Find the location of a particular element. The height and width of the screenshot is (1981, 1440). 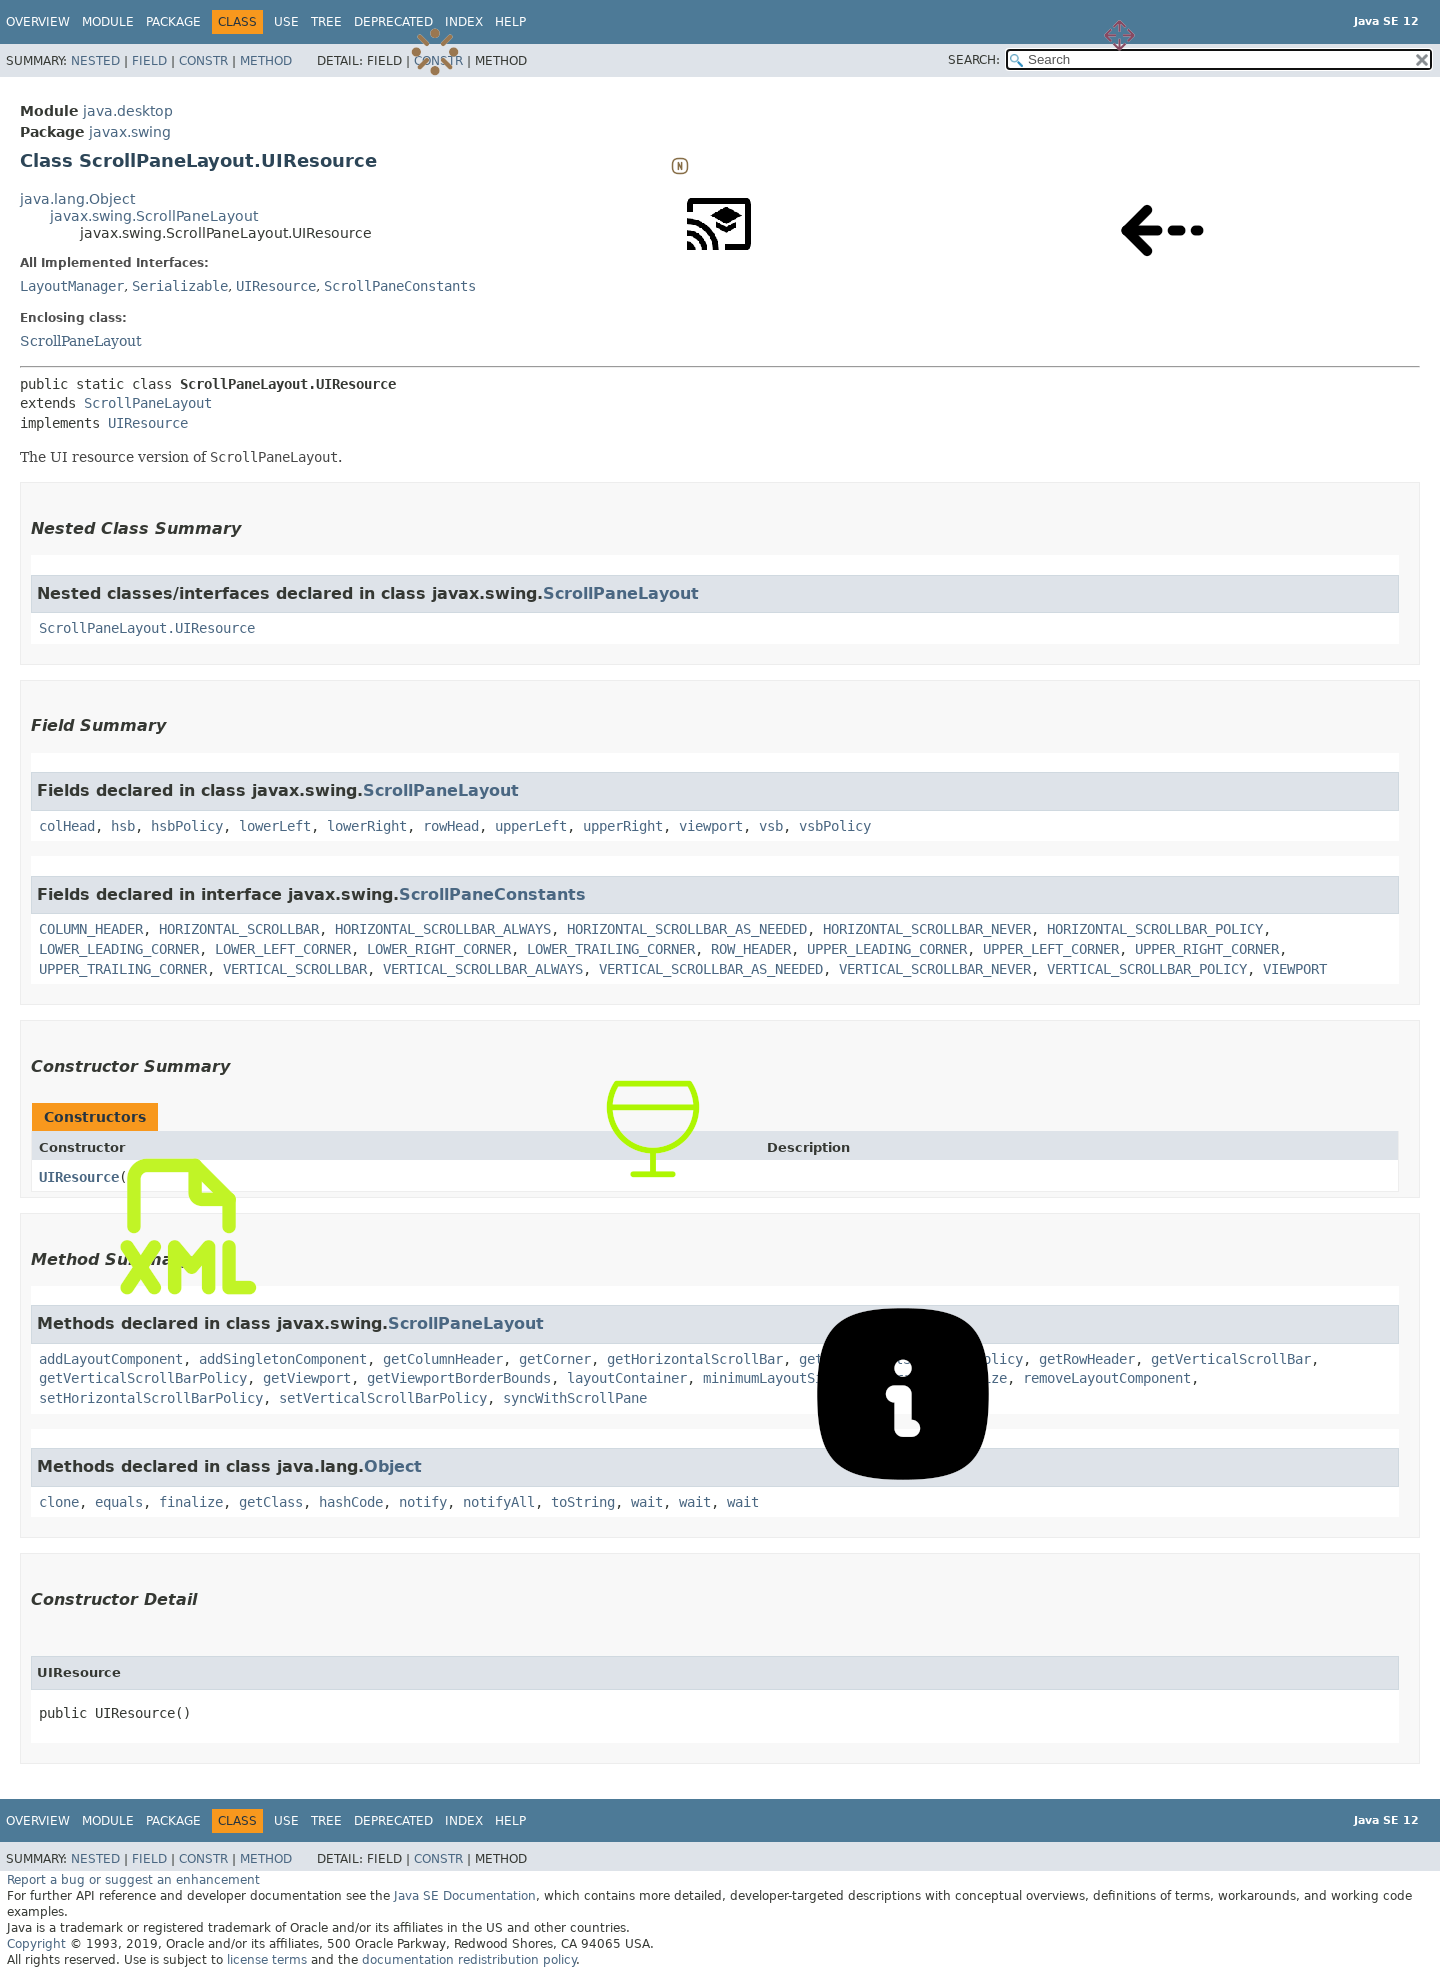

view more information or details is located at coordinates (903, 1394).